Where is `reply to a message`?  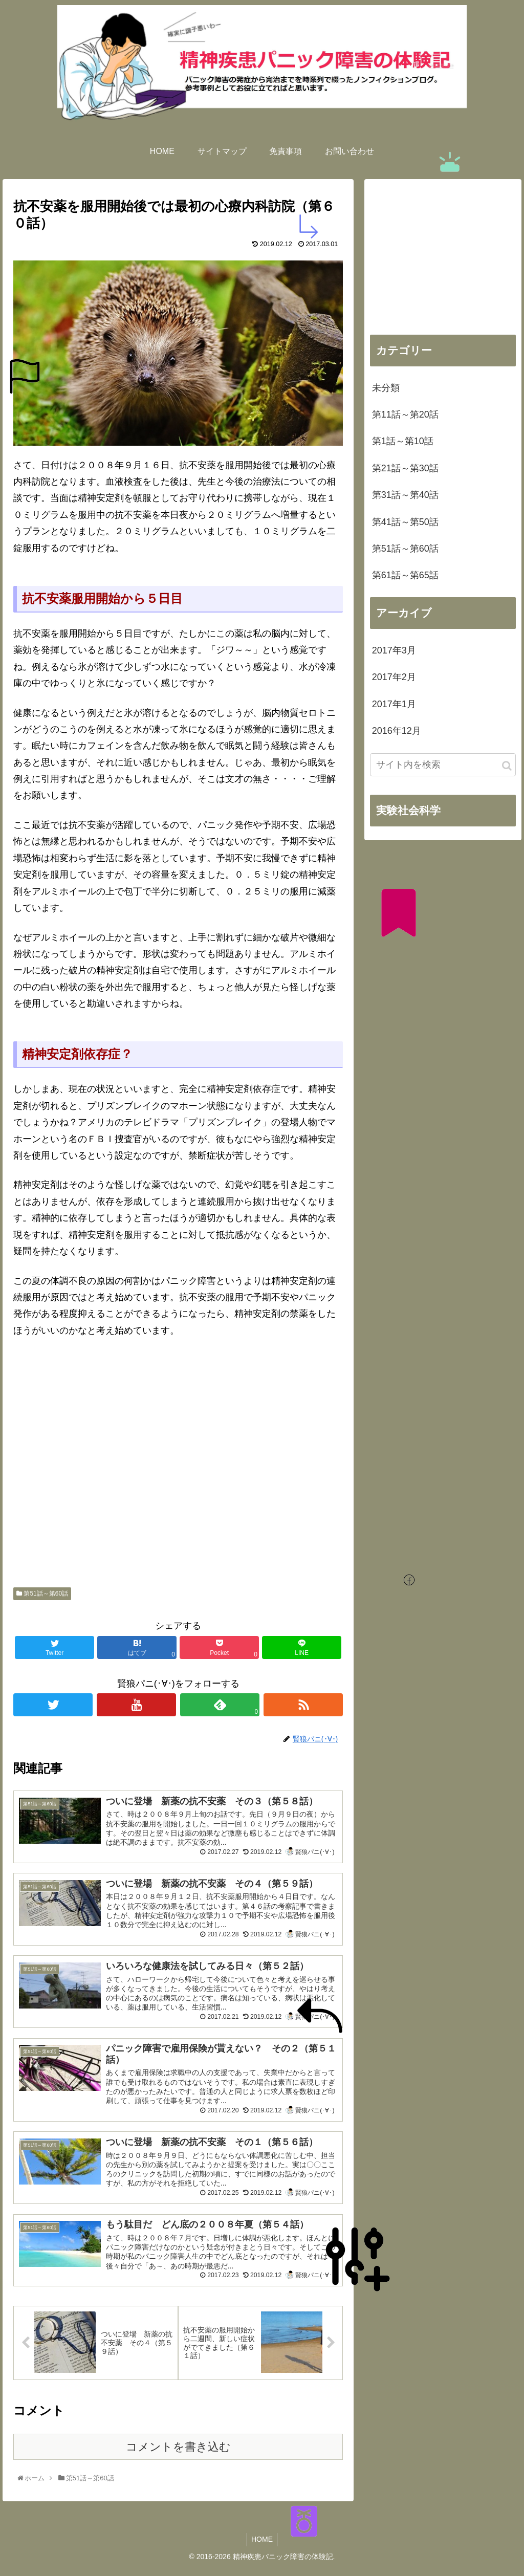 reply to a message is located at coordinates (320, 2016).